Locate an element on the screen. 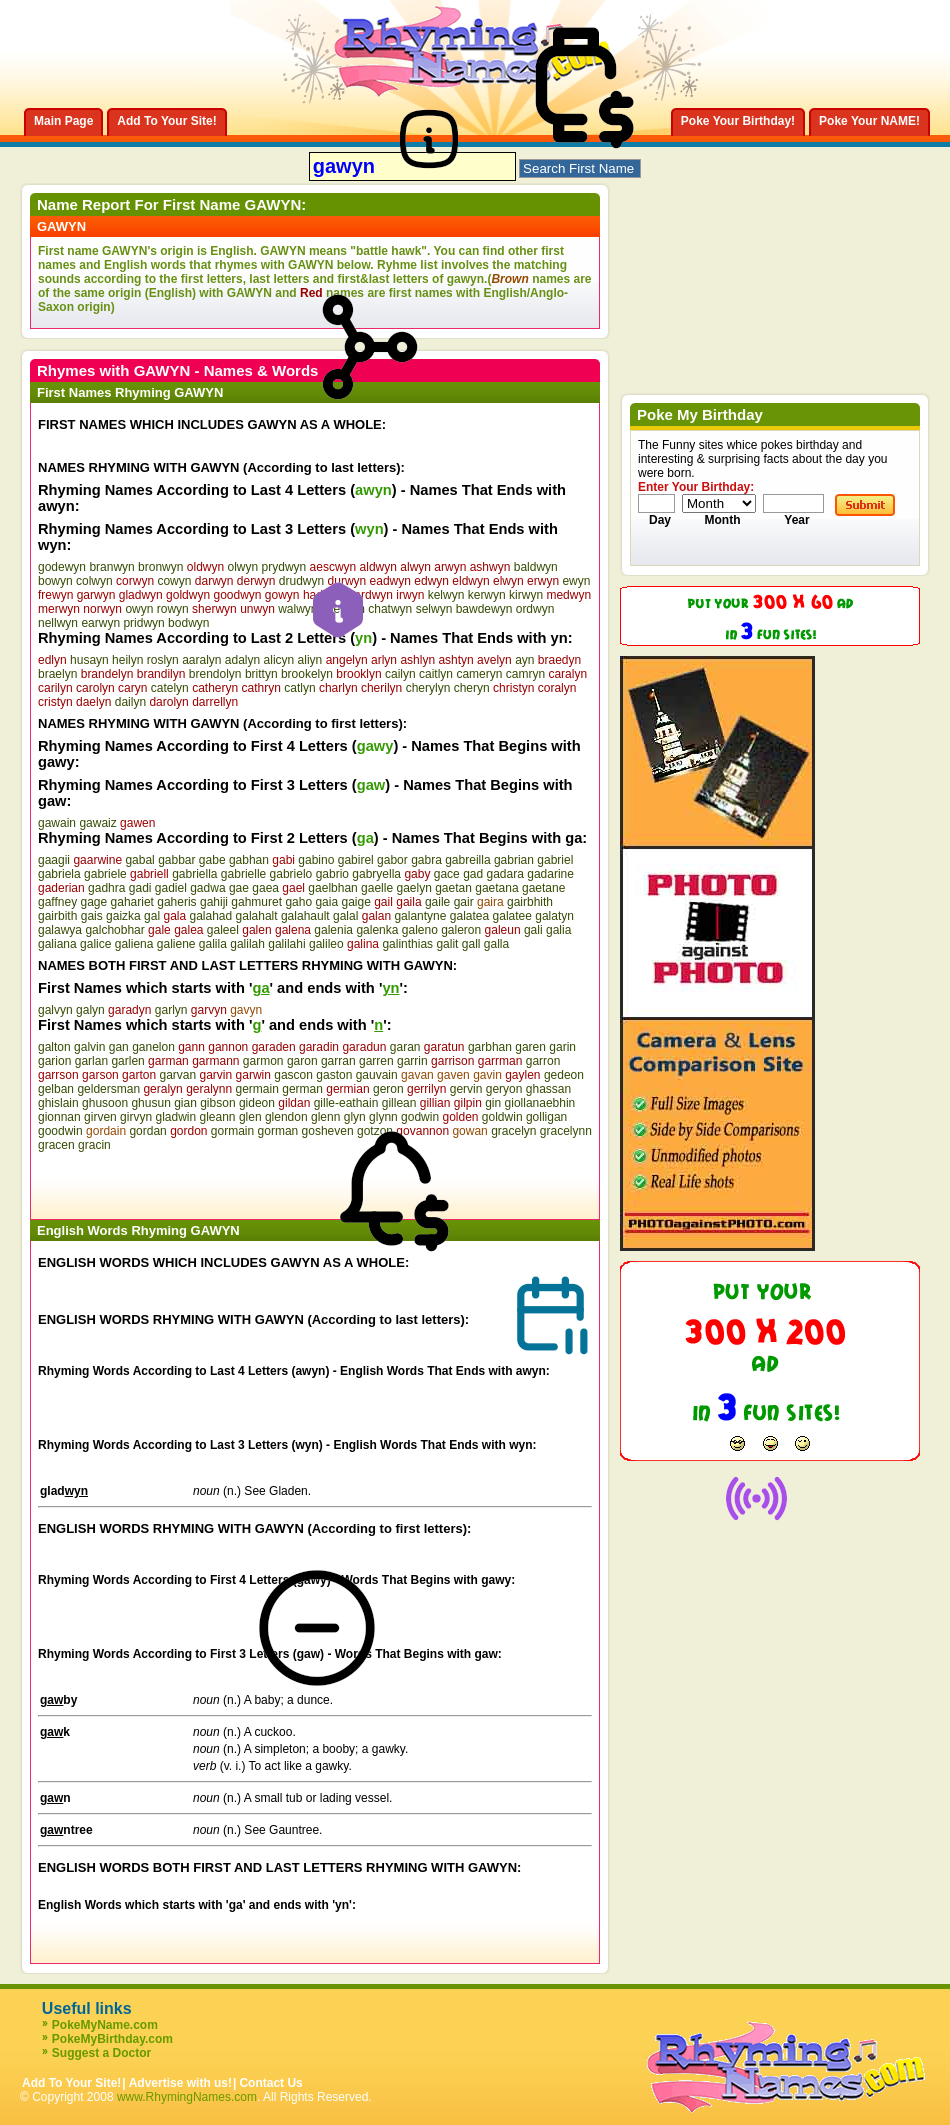 The height and width of the screenshot is (2125, 950). view more information or details is located at coordinates (429, 139).